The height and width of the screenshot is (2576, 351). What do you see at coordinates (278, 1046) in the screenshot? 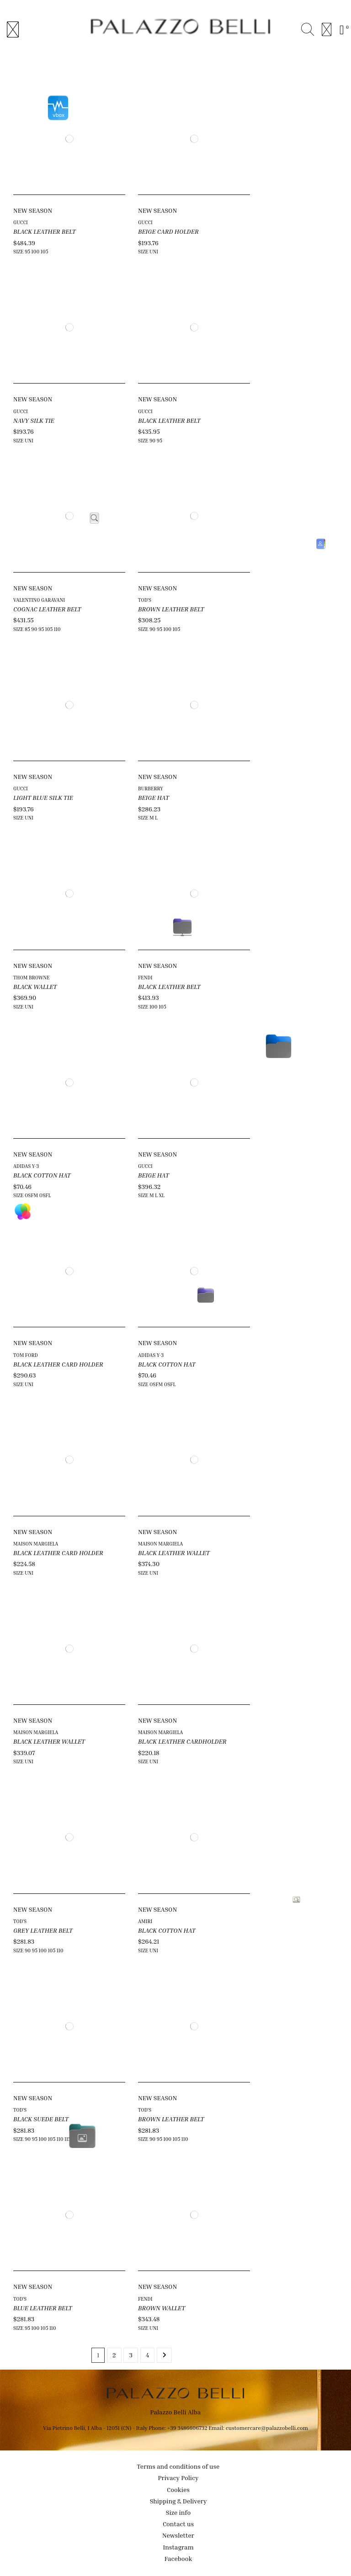
I see `open folder containing files` at bounding box center [278, 1046].